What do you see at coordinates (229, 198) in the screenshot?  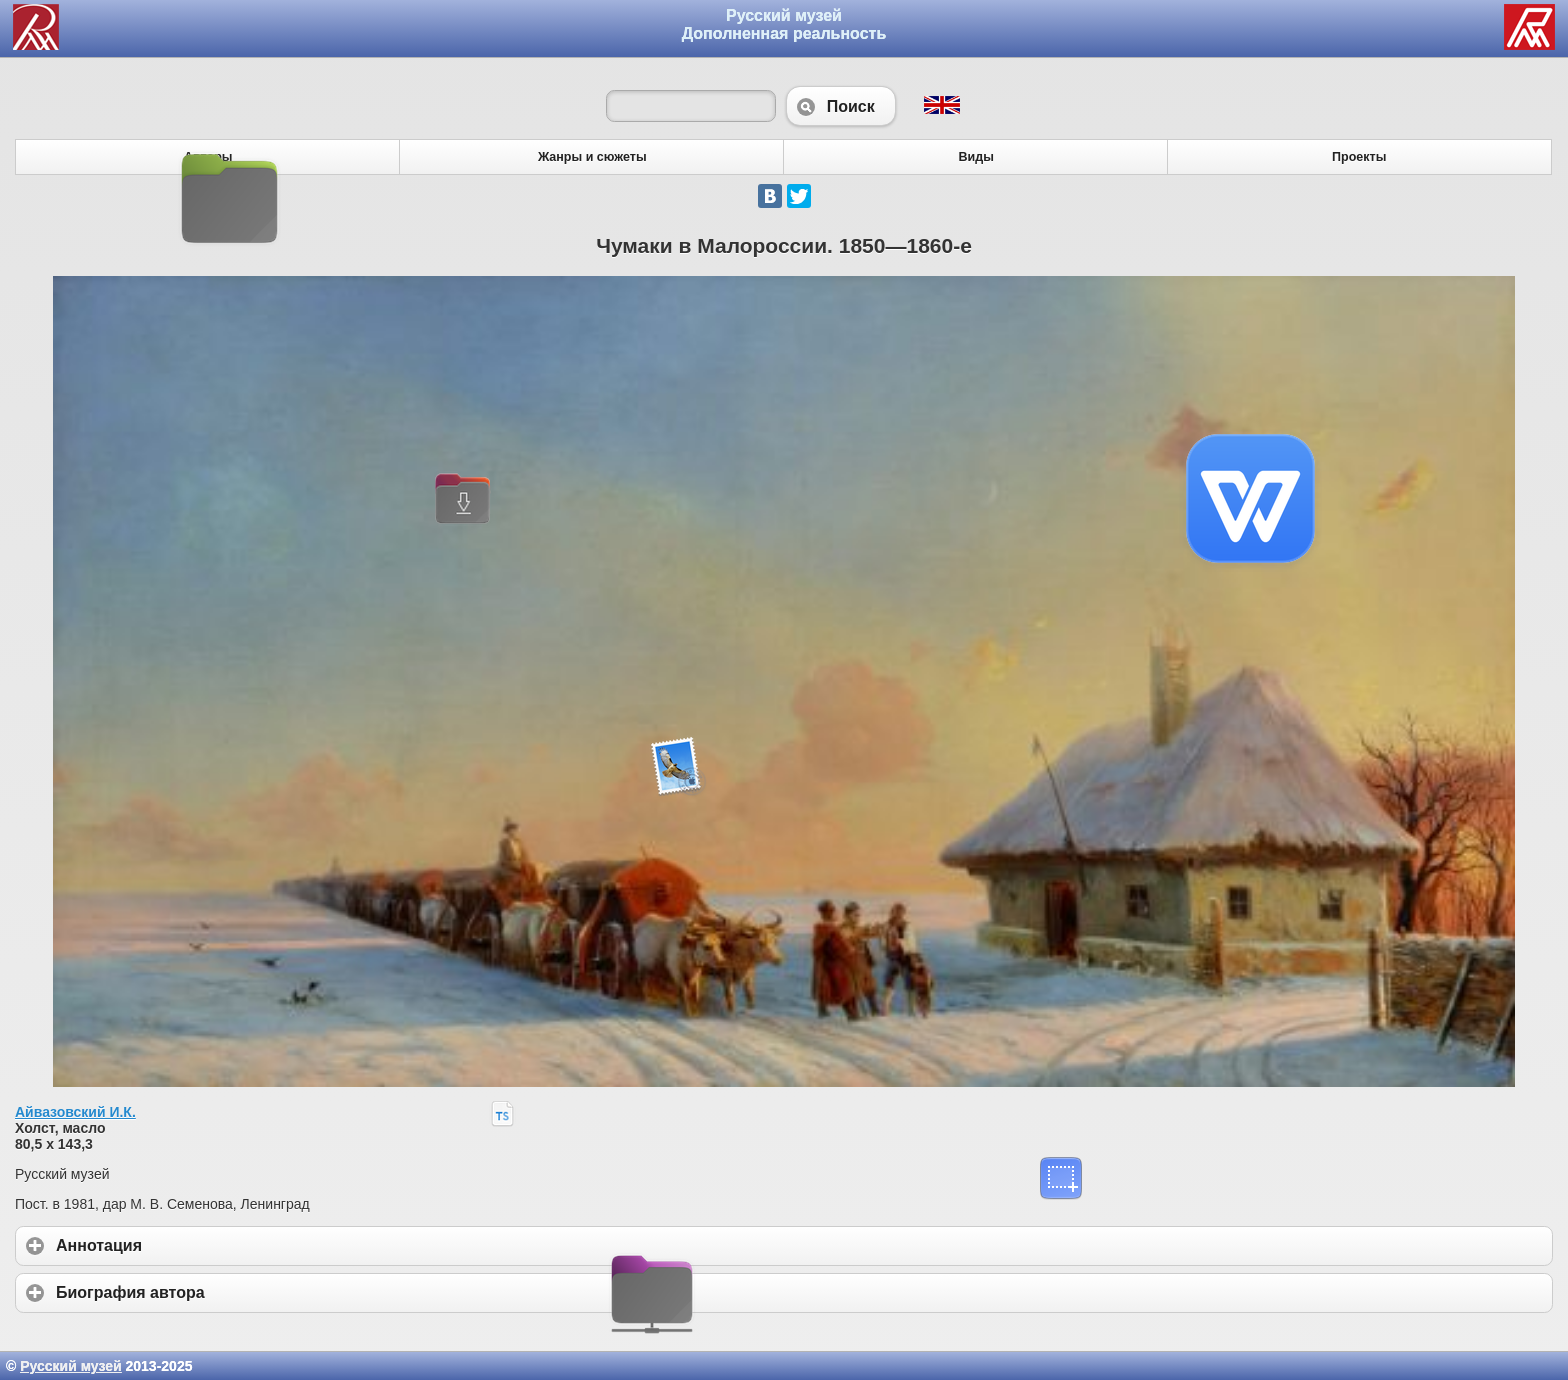 I see `open a folder or directory` at bounding box center [229, 198].